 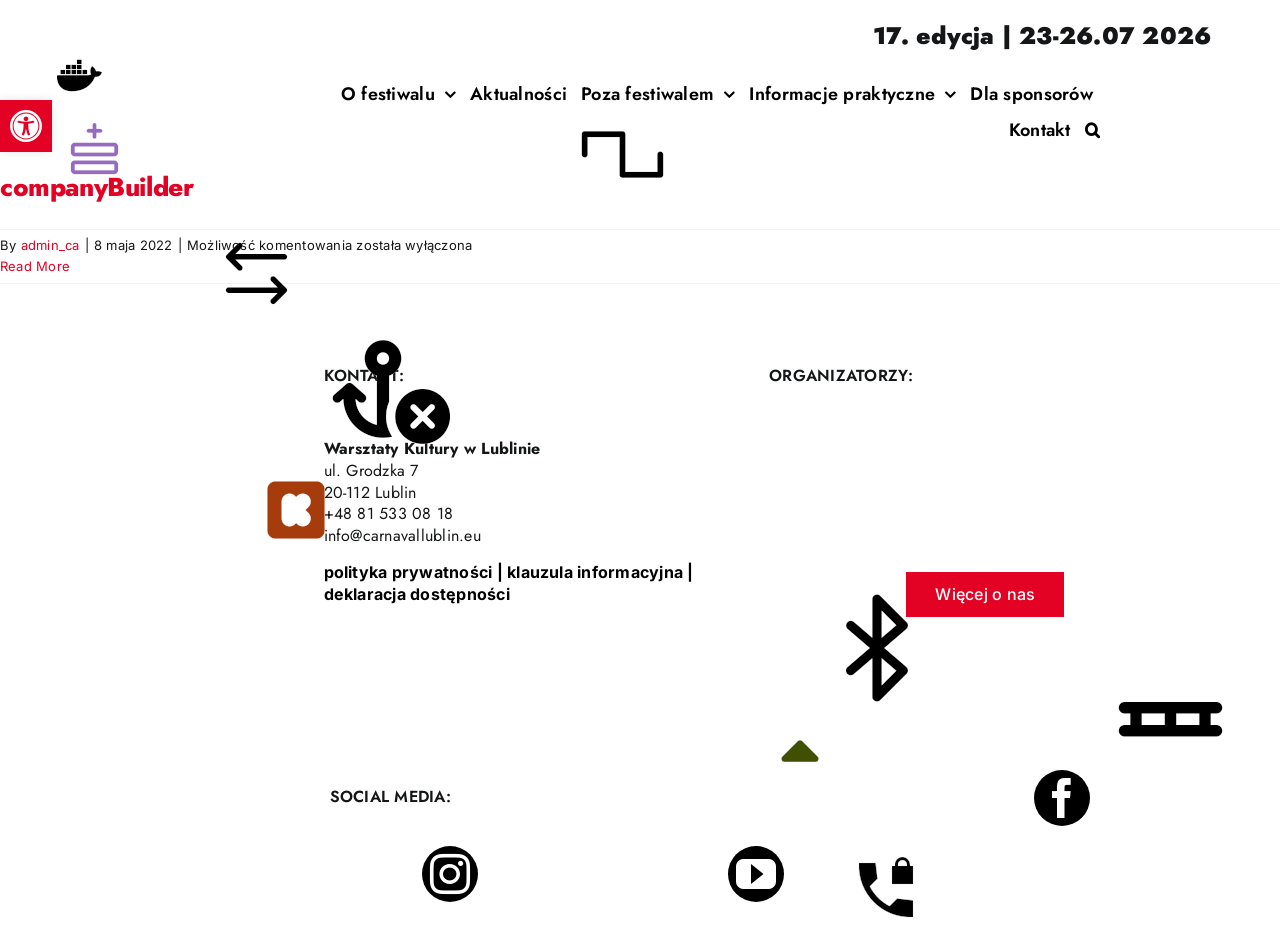 What do you see at coordinates (296, 510) in the screenshot?
I see `visit kickstarter website or app` at bounding box center [296, 510].